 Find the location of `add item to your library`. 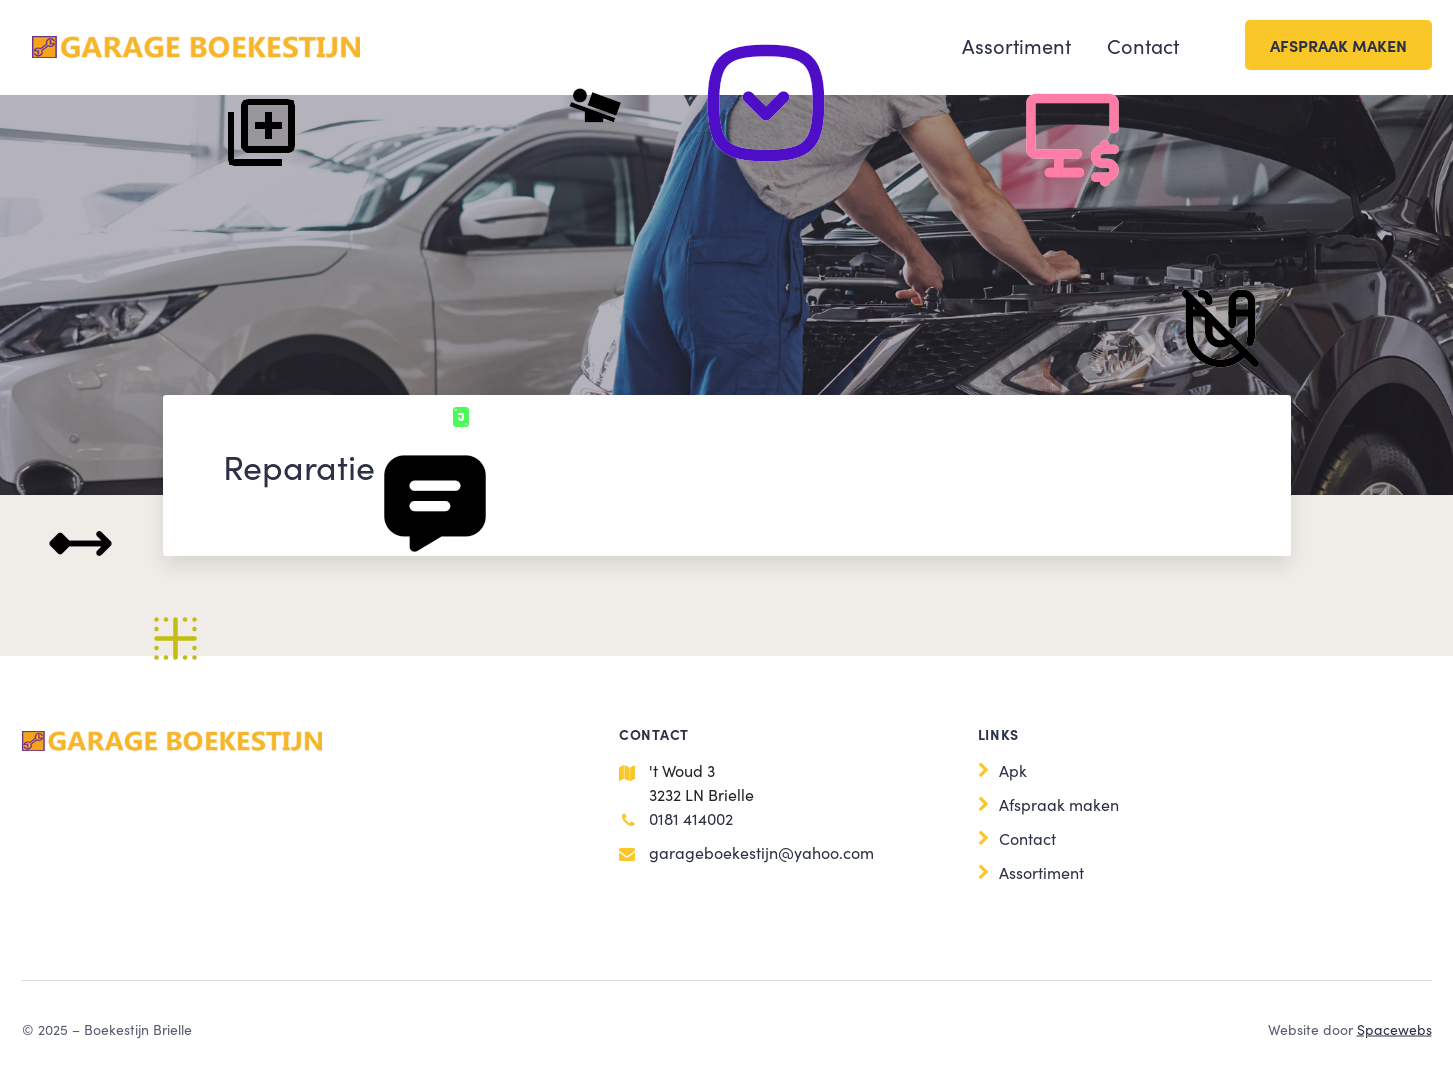

add item to your library is located at coordinates (261, 132).